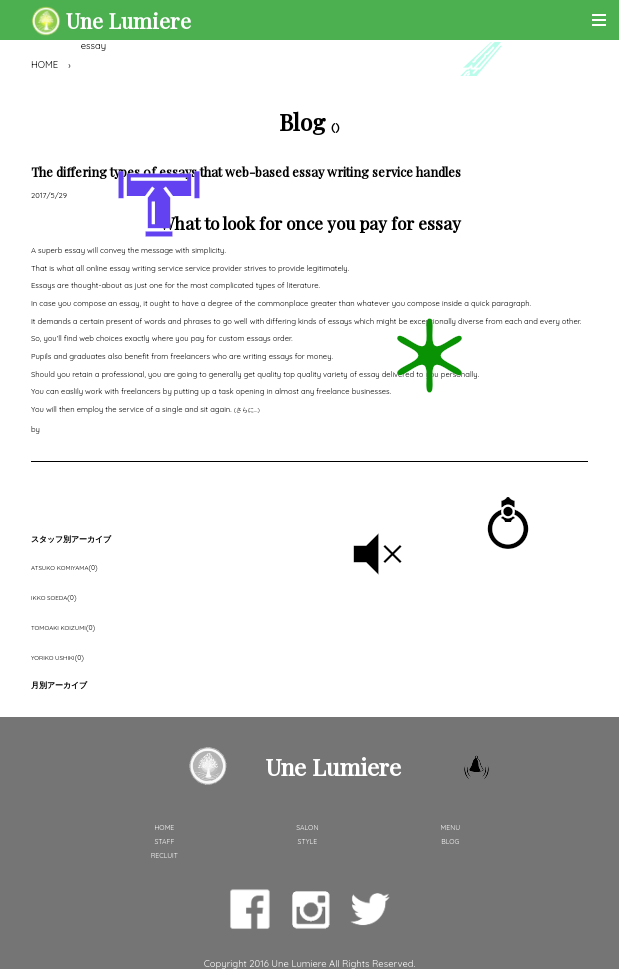  Describe the element at coordinates (159, 196) in the screenshot. I see `indicates a pipe junction or plumbing connection point` at that location.